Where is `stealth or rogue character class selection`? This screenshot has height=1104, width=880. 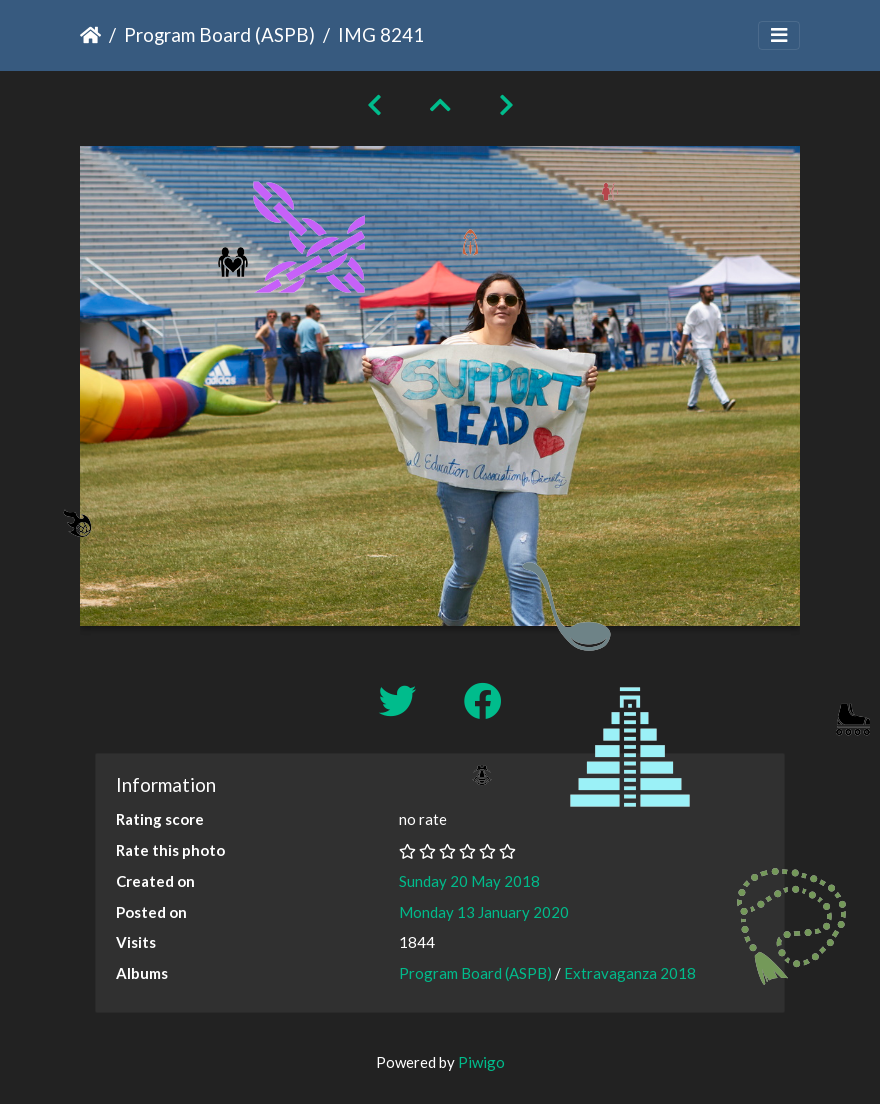
stealth or rogue character class selection is located at coordinates (470, 242).